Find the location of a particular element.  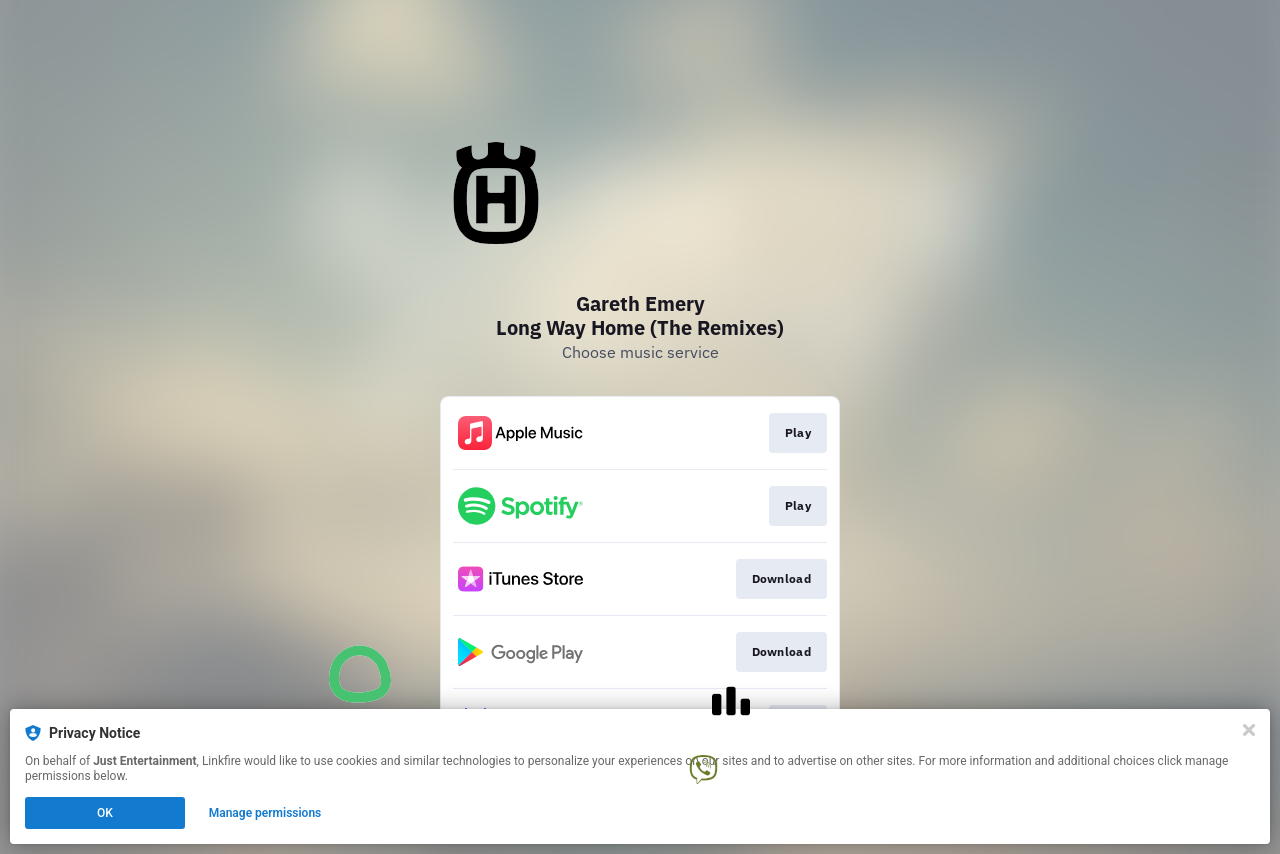

open viber messaging app is located at coordinates (703, 769).